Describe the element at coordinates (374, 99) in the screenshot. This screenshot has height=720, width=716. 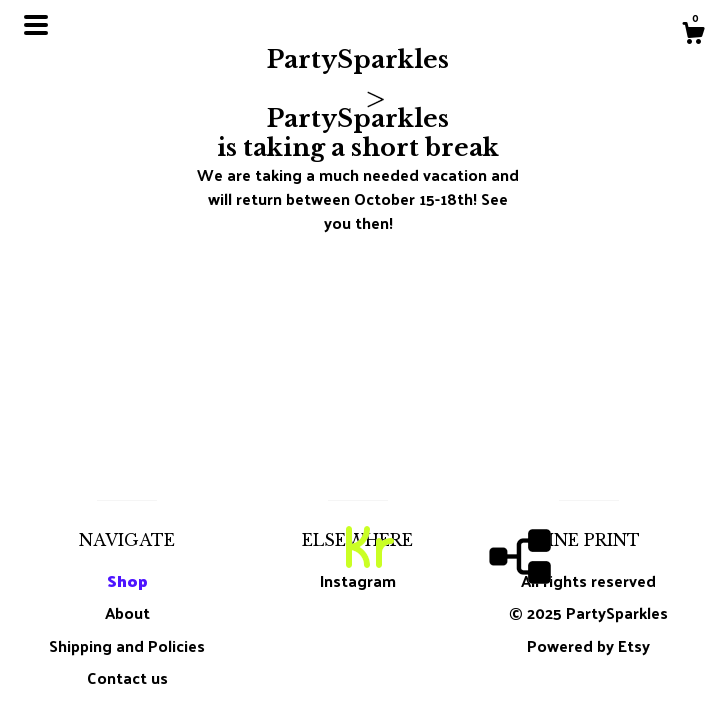
I see `navigate to the next item or page` at that location.